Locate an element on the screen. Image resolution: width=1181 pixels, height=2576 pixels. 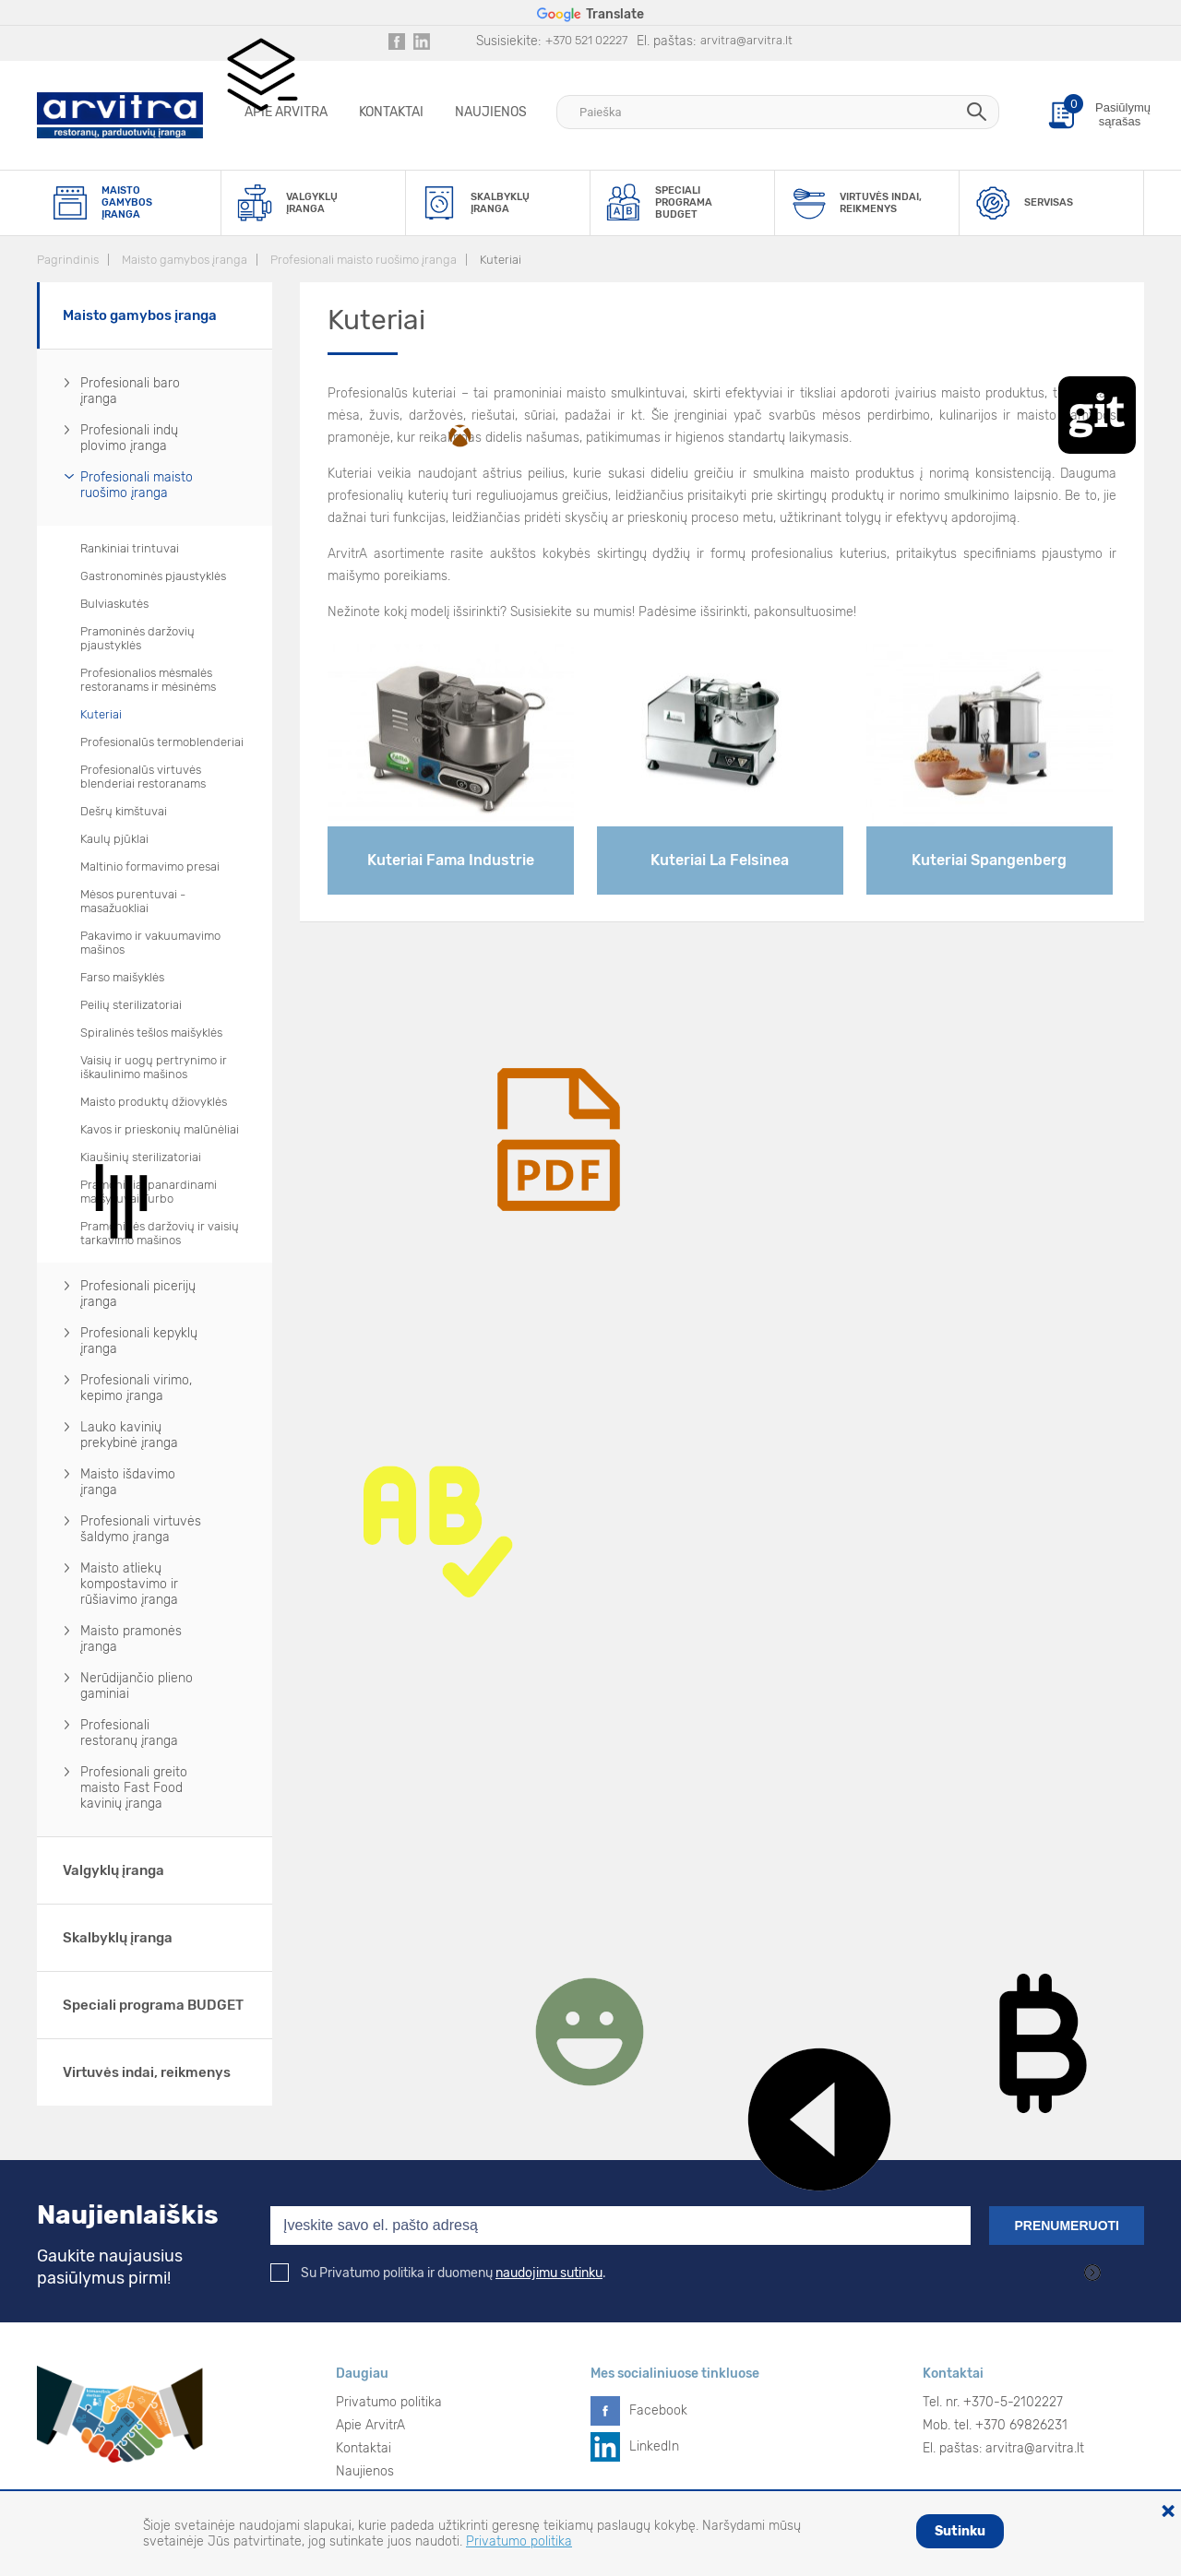
check spelling and grammar is located at coordinates (434, 1527).